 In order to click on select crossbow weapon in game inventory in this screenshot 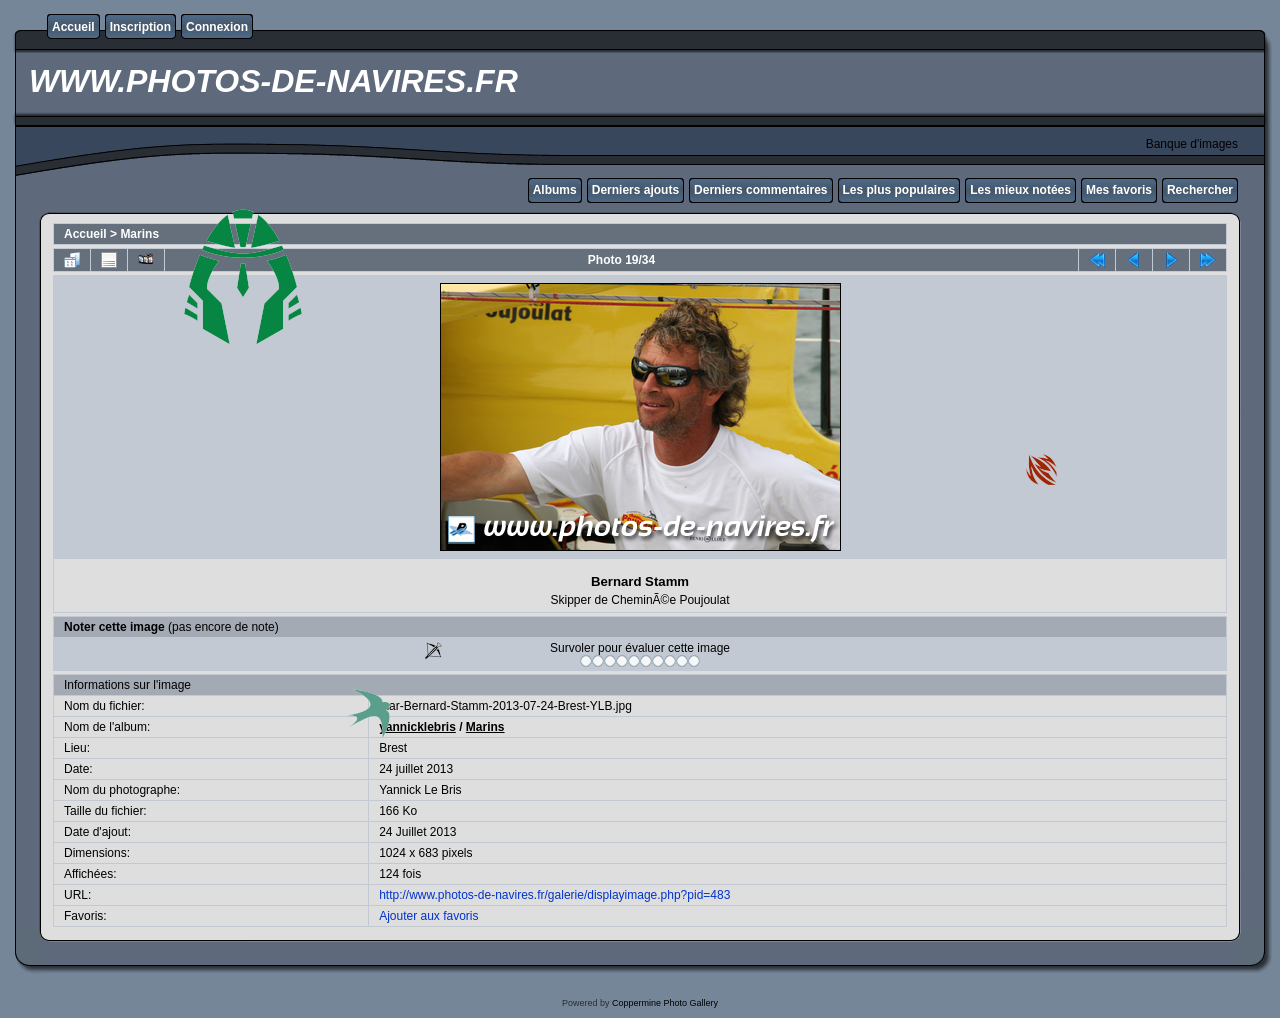, I will do `click(433, 651)`.